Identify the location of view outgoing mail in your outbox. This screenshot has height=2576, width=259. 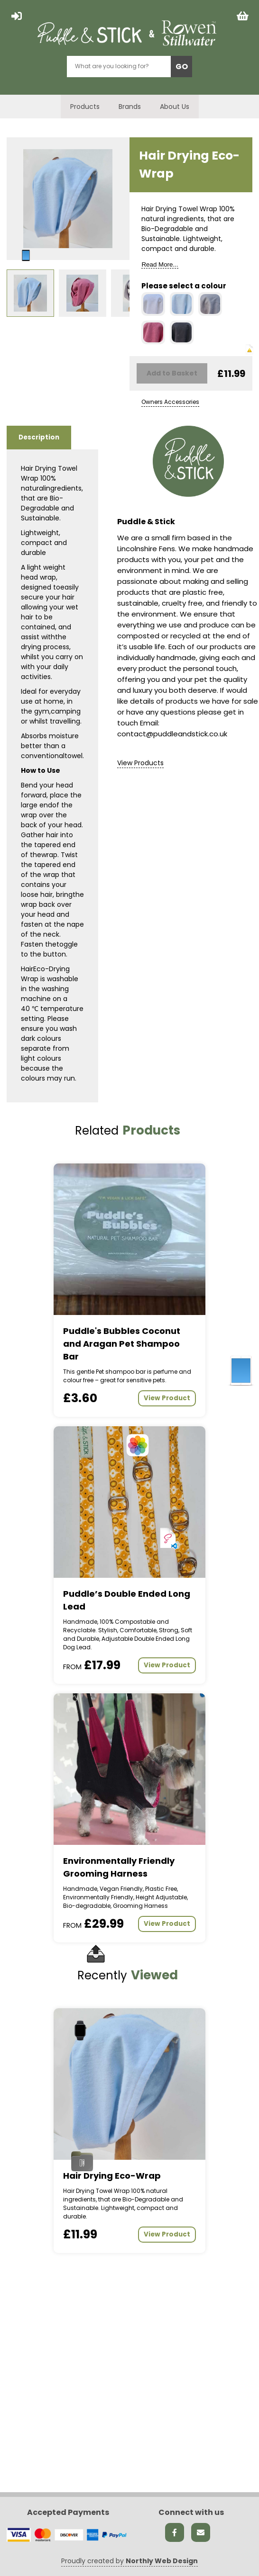
(96, 1955).